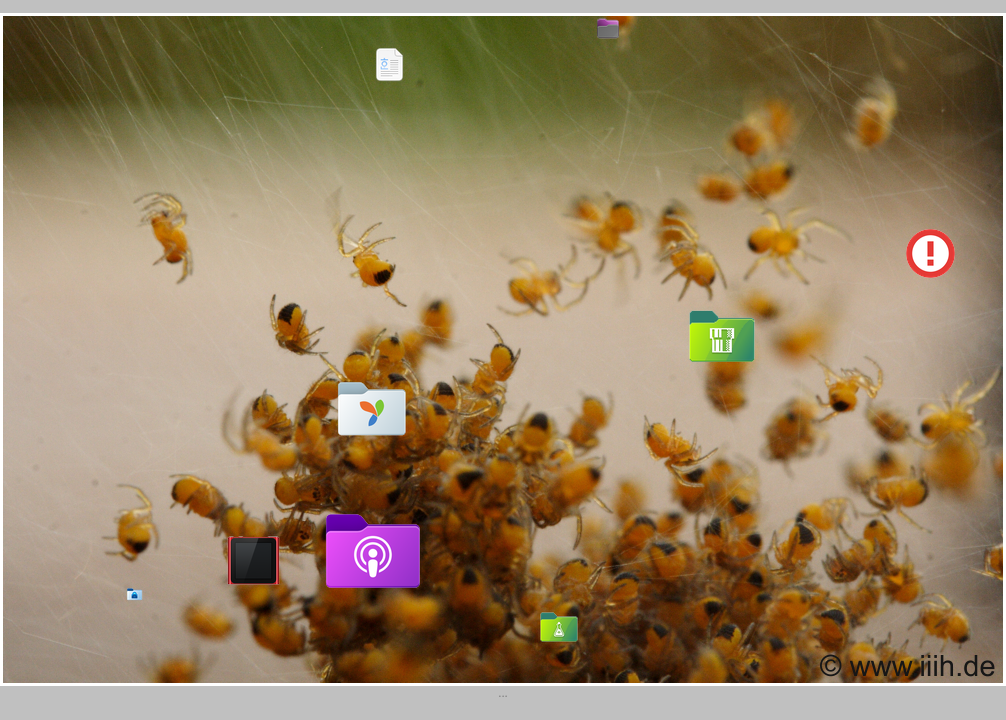 The height and width of the screenshot is (720, 1006). What do you see at coordinates (372, 553) in the screenshot?
I see `open folder containing podcast files` at bounding box center [372, 553].